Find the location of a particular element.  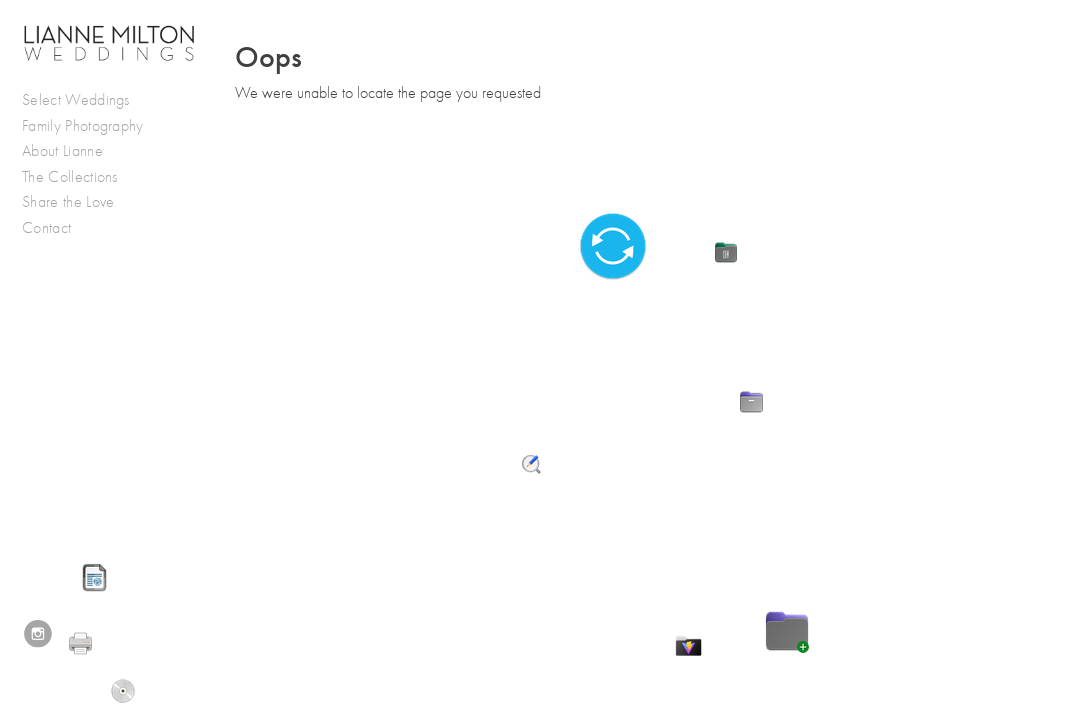

a libreoffice web document file is located at coordinates (94, 577).